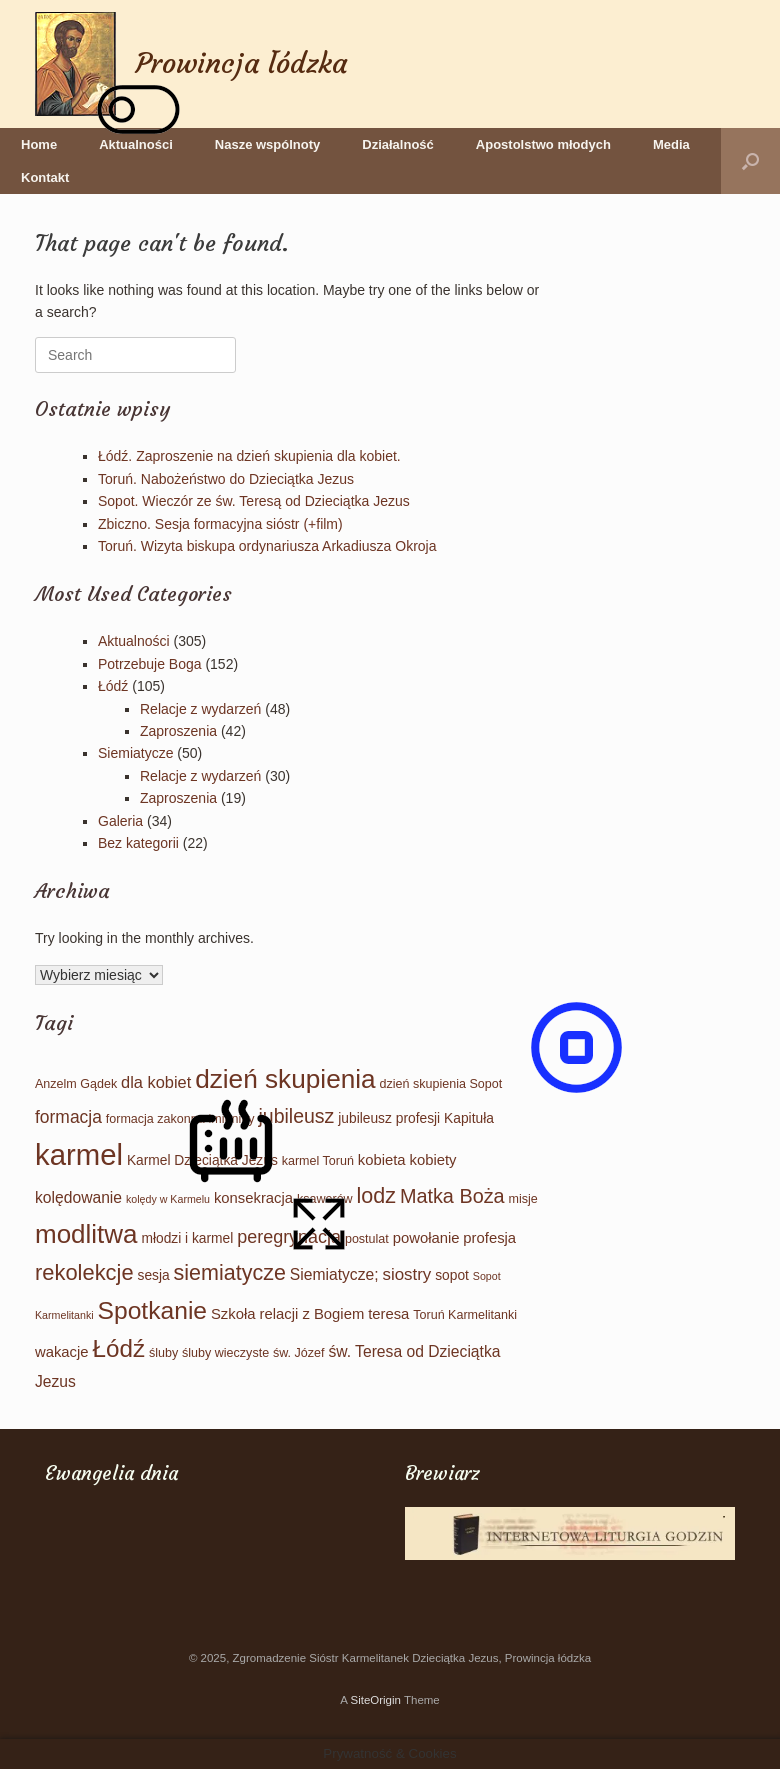  What do you see at coordinates (319, 1224) in the screenshot?
I see `expand to fullscreen mode` at bounding box center [319, 1224].